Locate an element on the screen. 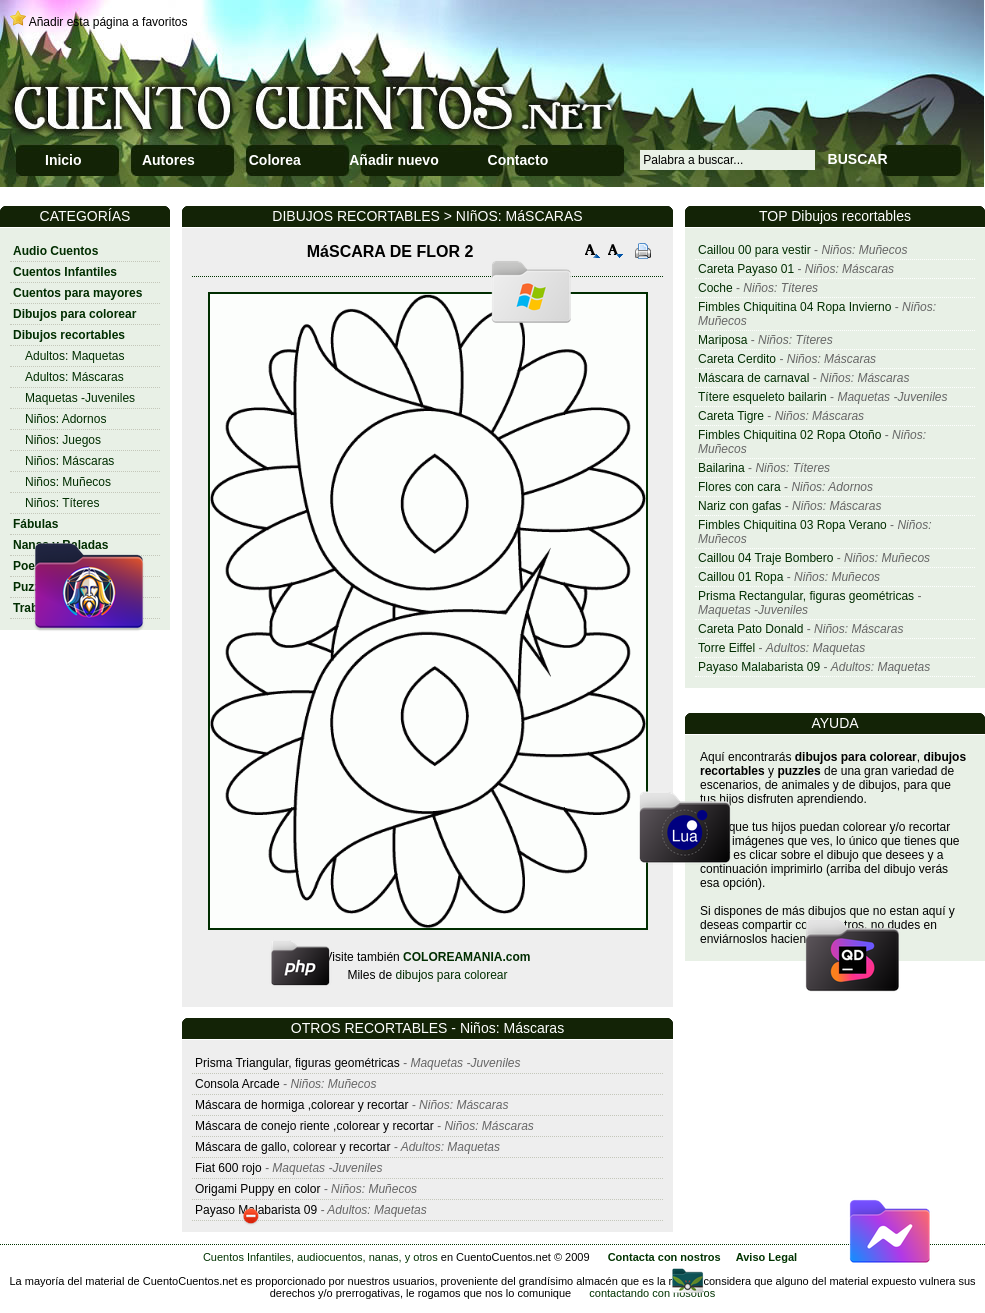  open messenger downloads or files folder is located at coordinates (889, 1233).